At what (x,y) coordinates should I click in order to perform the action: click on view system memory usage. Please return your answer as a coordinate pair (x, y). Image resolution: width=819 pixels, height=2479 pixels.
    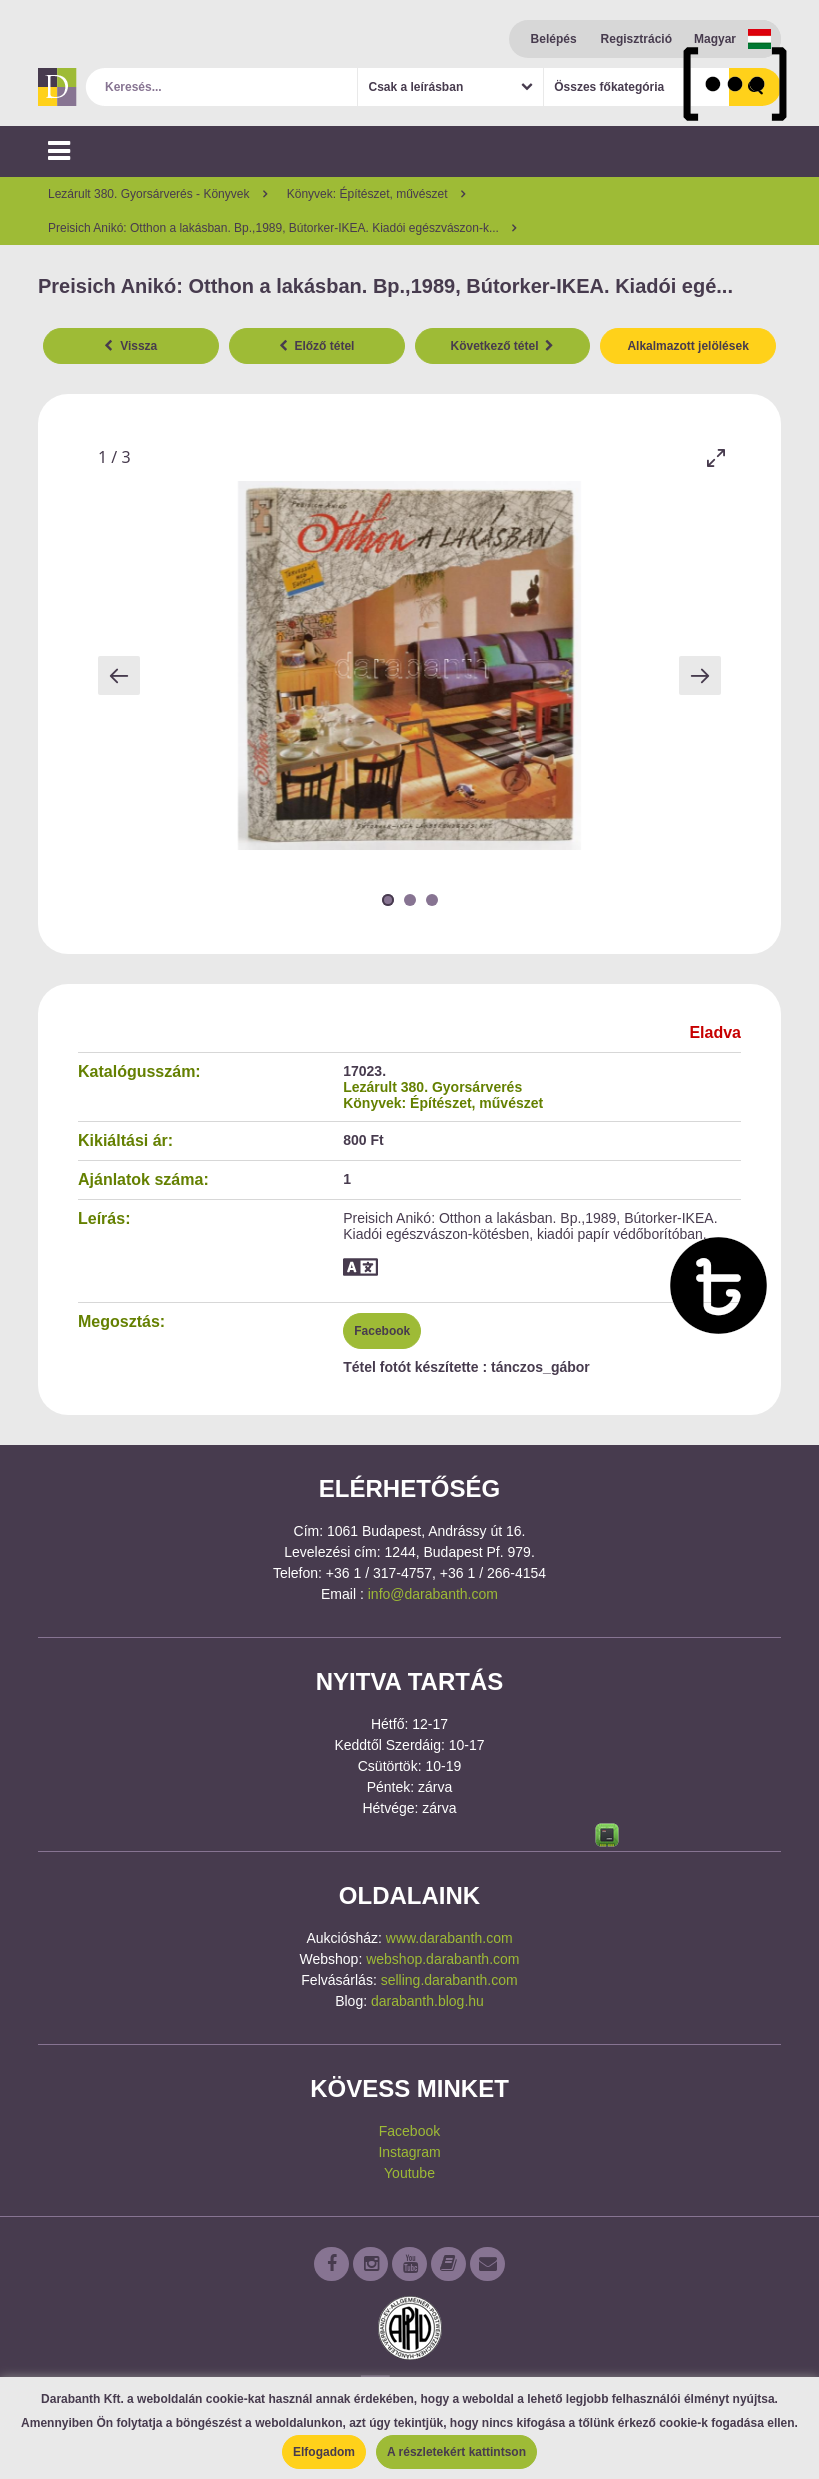
    Looking at the image, I should click on (607, 1835).